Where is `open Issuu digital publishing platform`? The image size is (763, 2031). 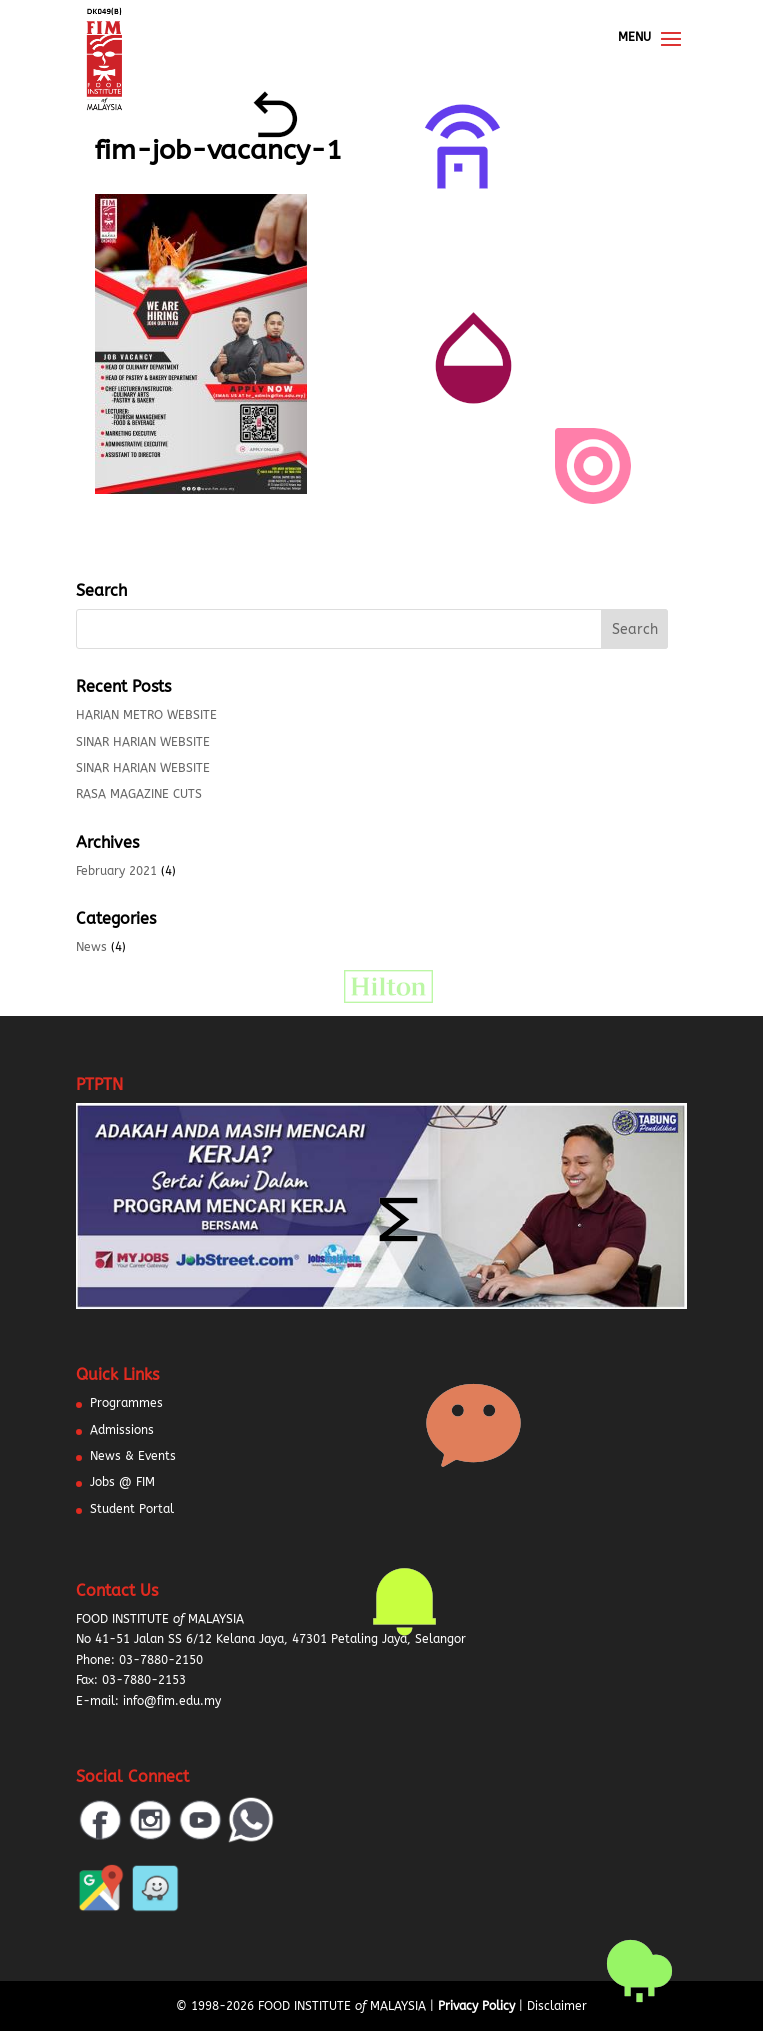 open Issuu digital publishing platform is located at coordinates (593, 466).